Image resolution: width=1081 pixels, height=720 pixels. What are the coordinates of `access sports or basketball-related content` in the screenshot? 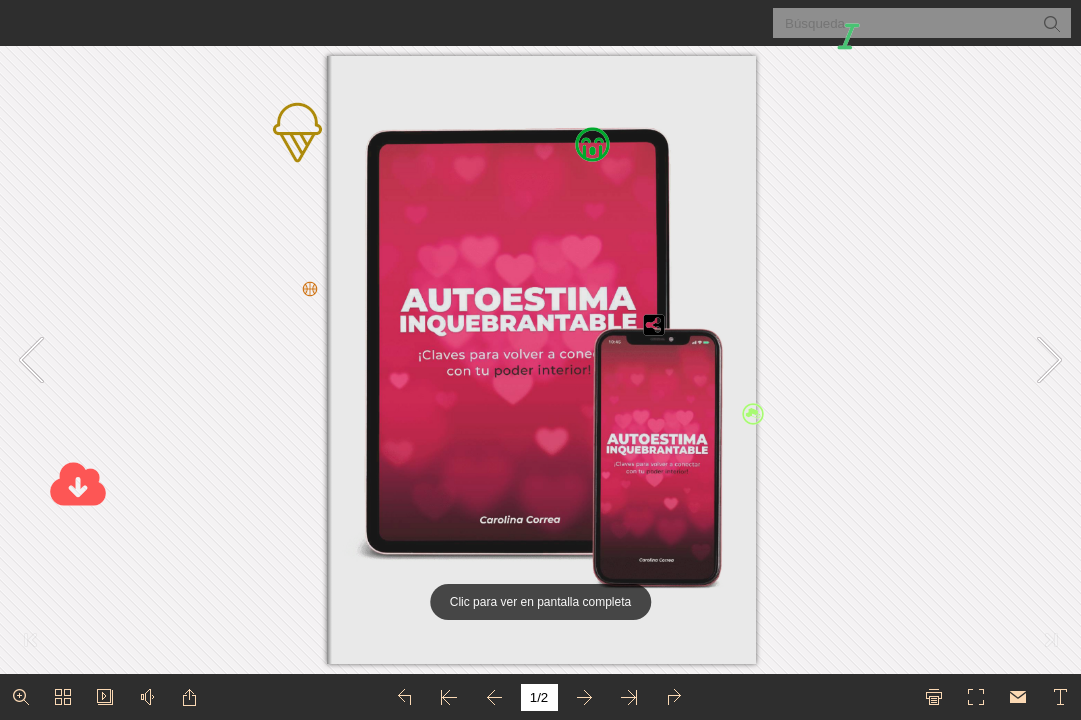 It's located at (310, 289).